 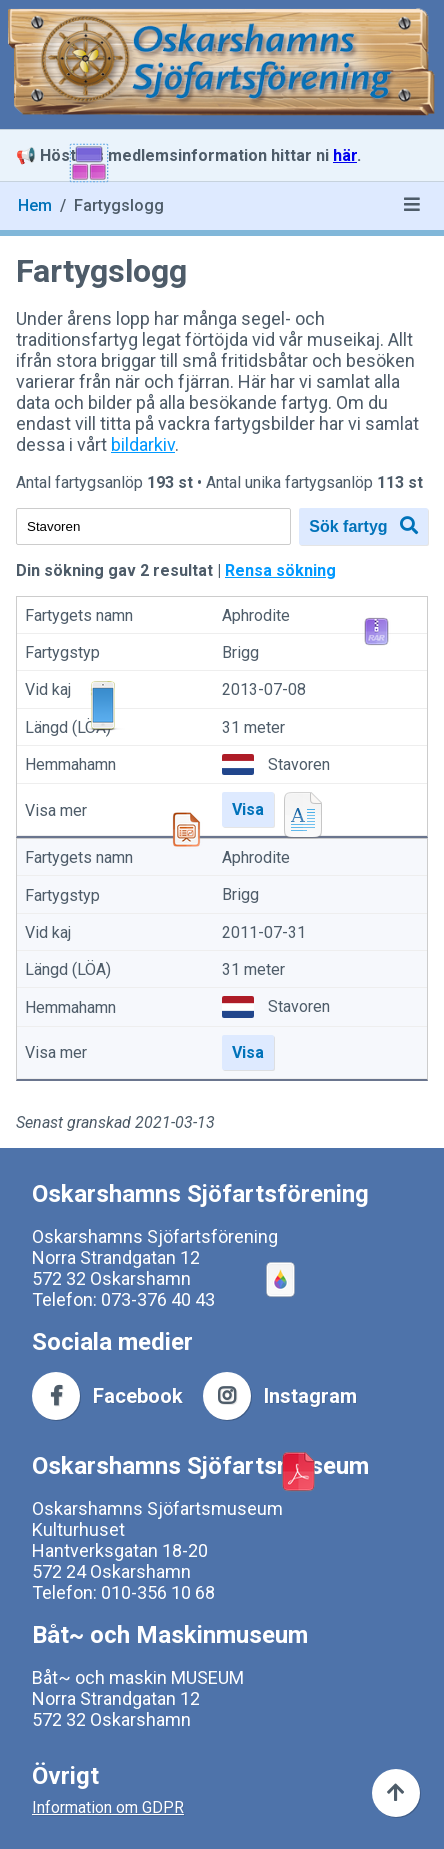 I want to click on iPod Touch device connected to your computer, so click(x=103, y=706).